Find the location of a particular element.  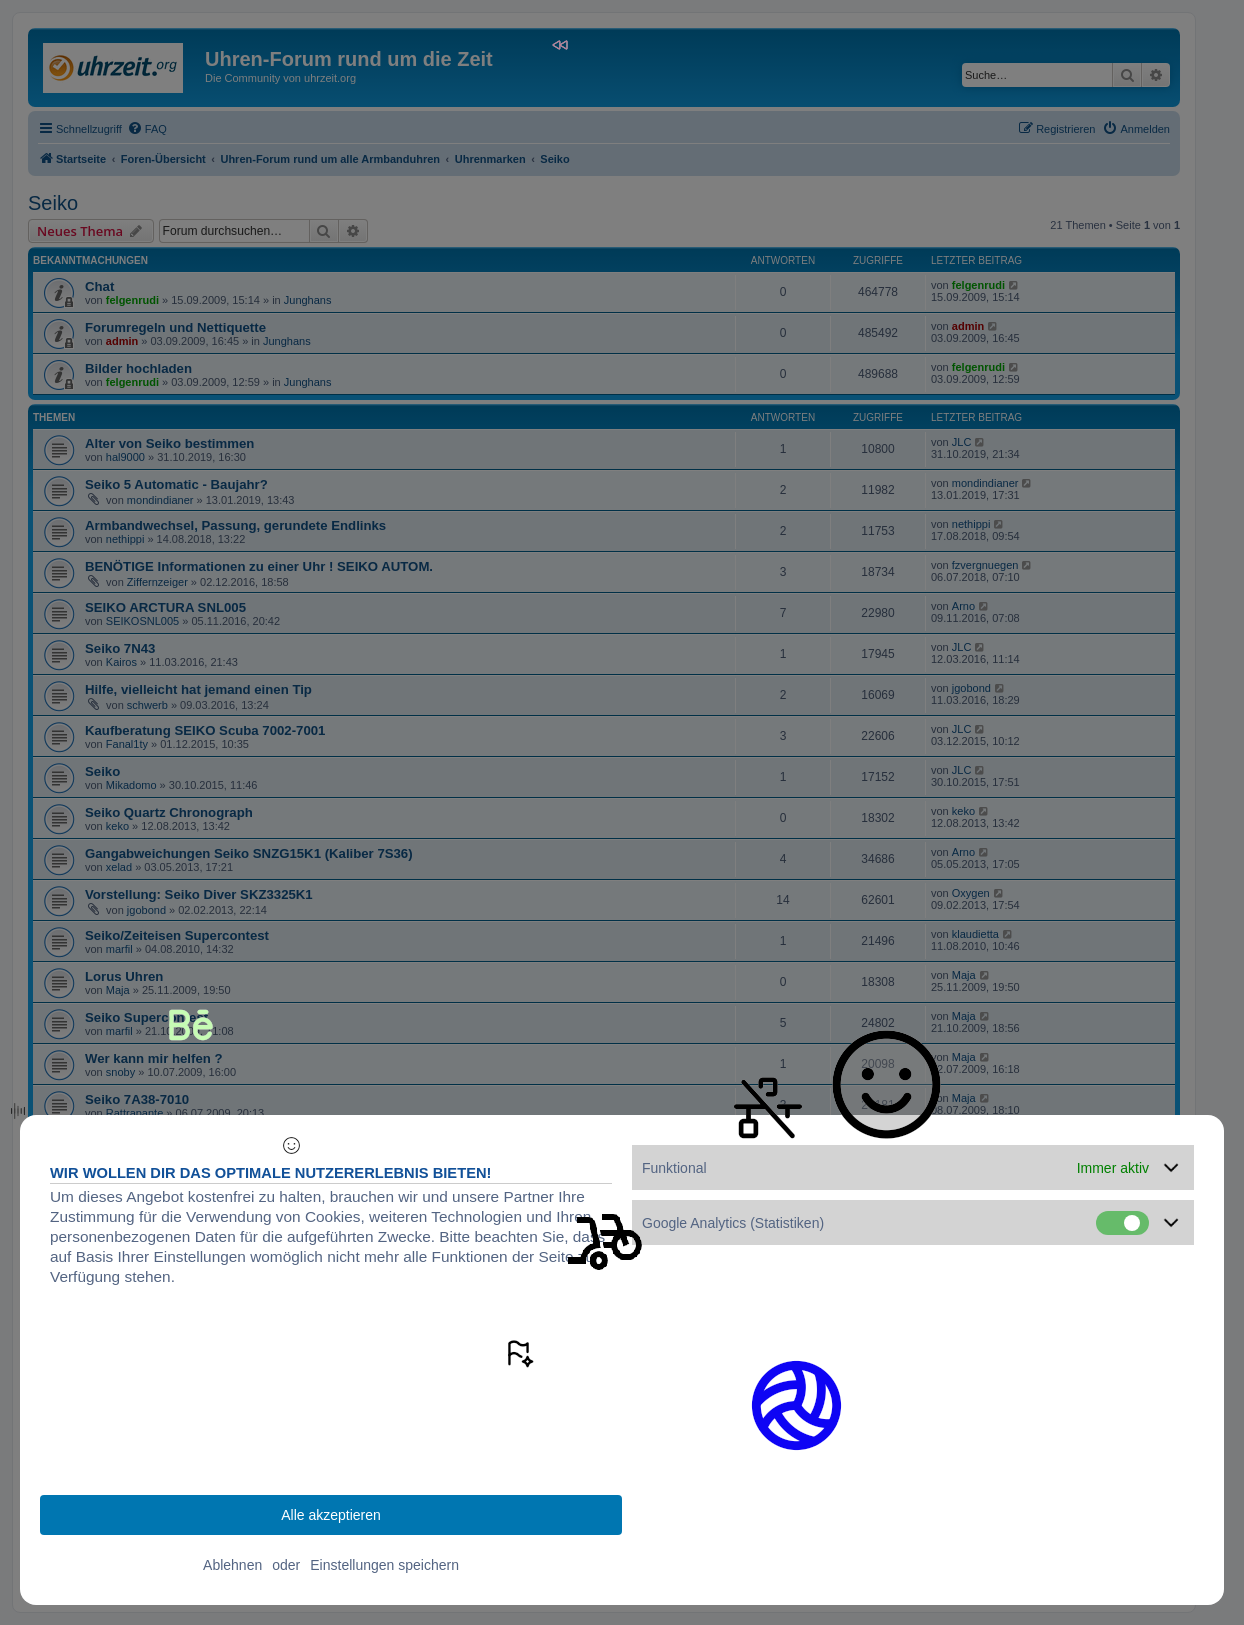

network connection unavailable is located at coordinates (768, 1109).